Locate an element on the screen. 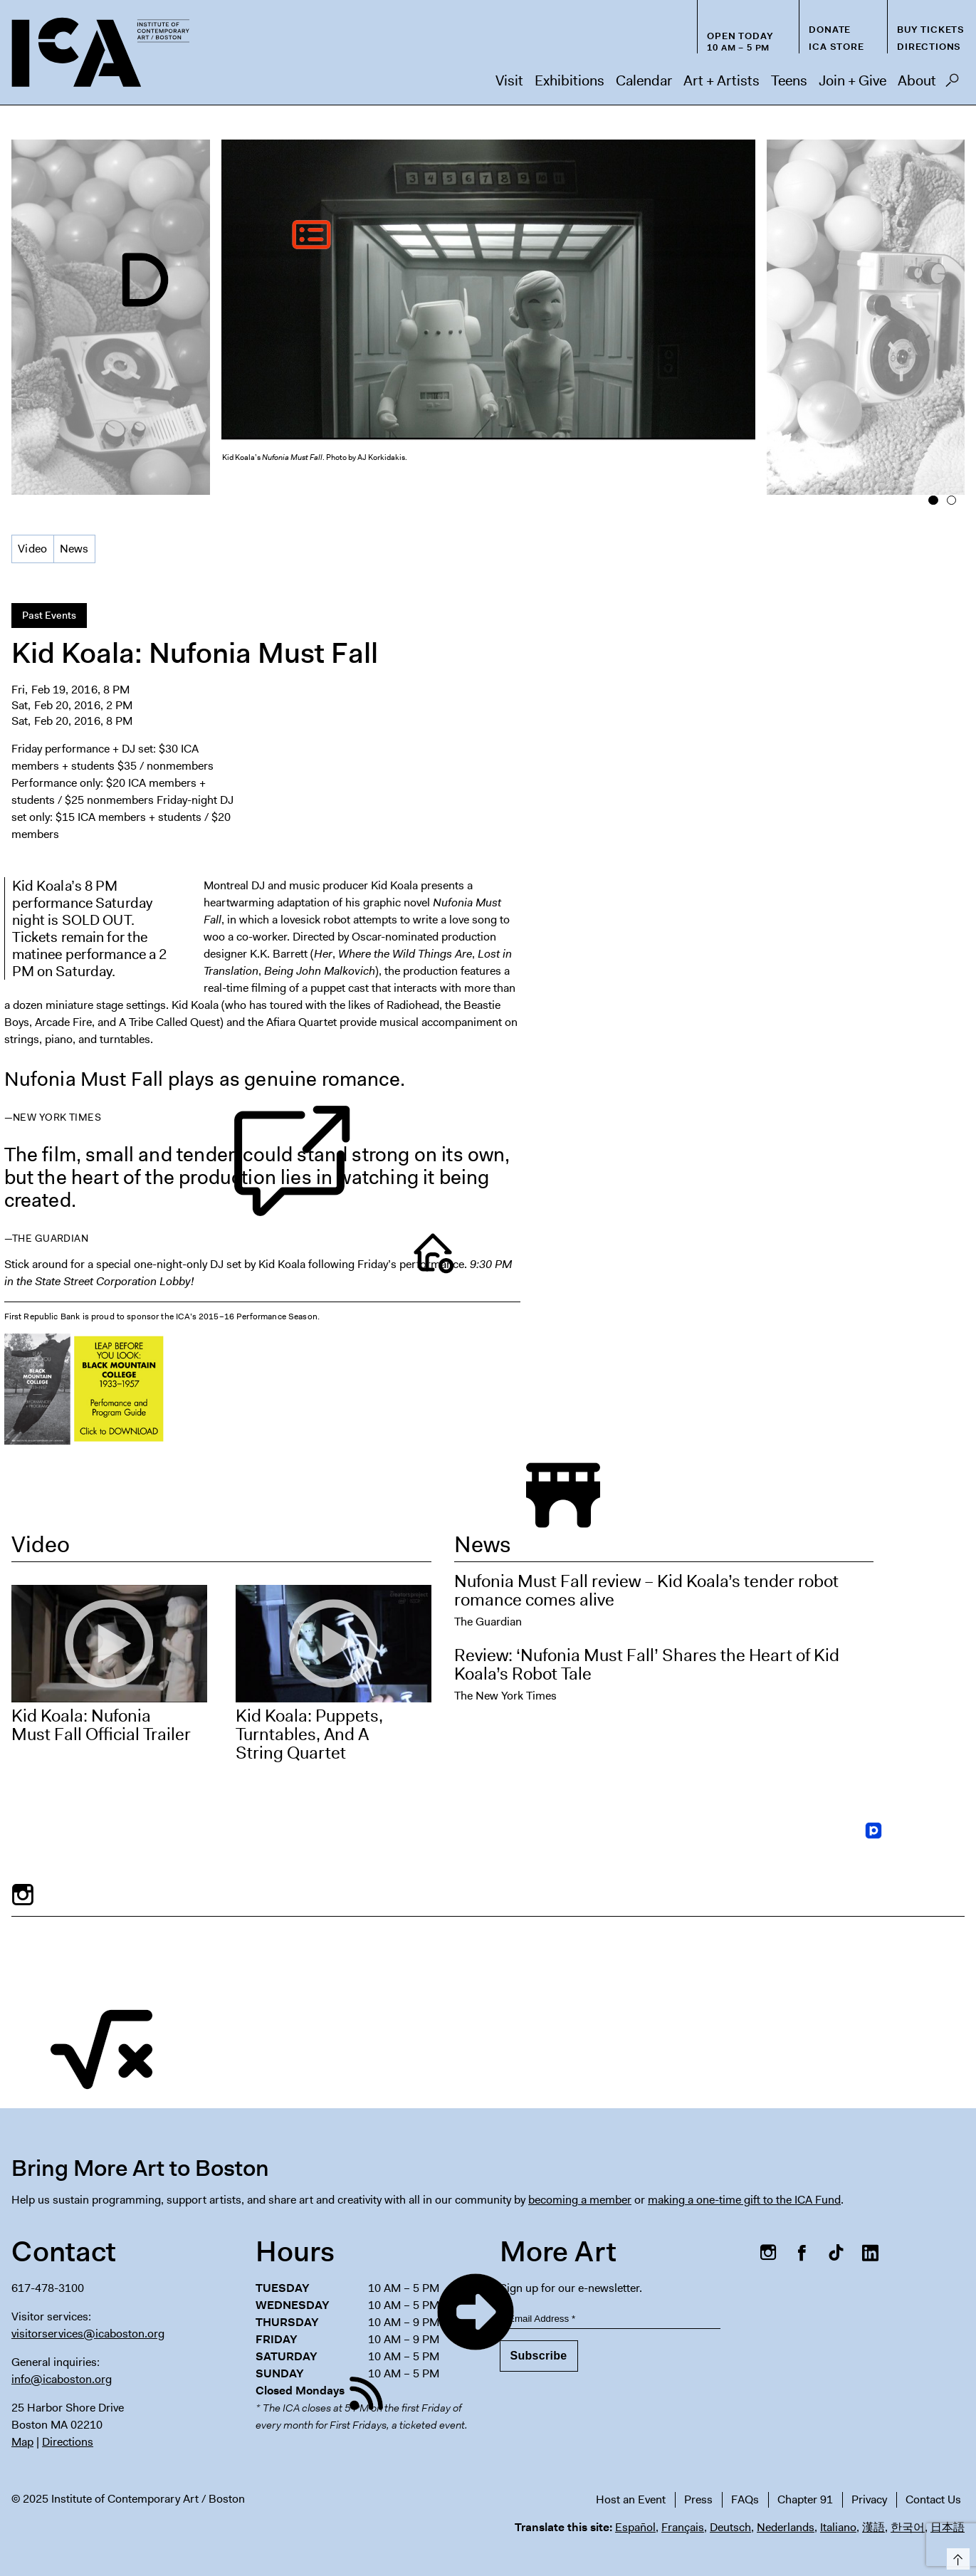  view cross-referenced issues or pull requests is located at coordinates (289, 1161).